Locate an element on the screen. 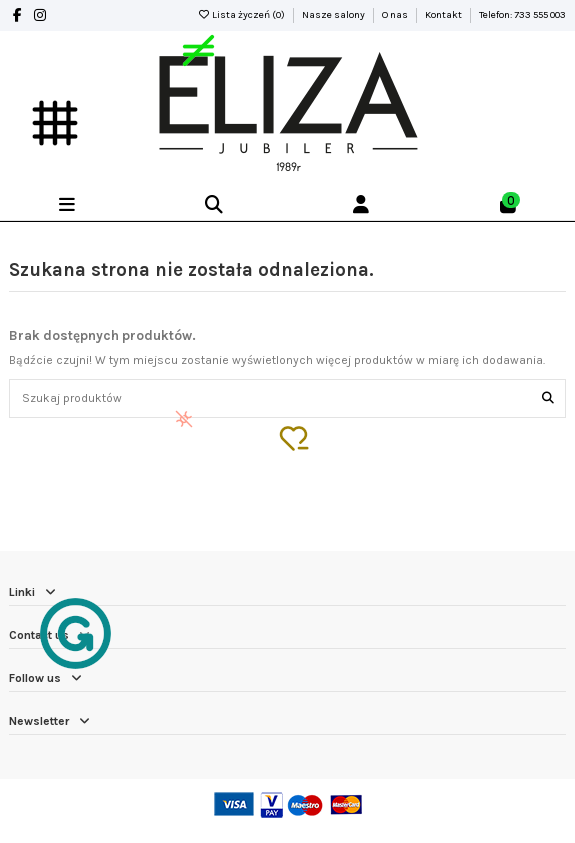 This screenshot has width=575, height=843. view items in grid layout is located at coordinates (55, 123).